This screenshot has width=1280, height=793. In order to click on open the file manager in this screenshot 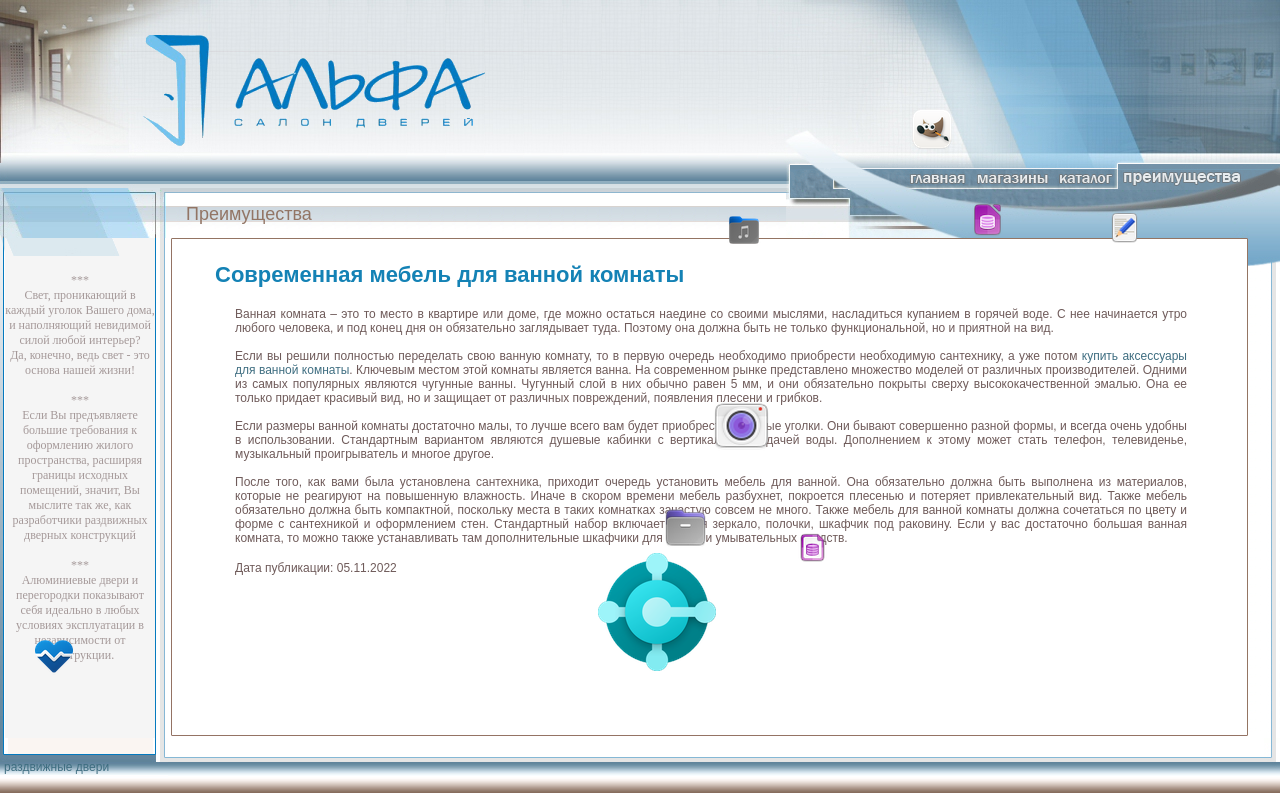, I will do `click(685, 527)`.